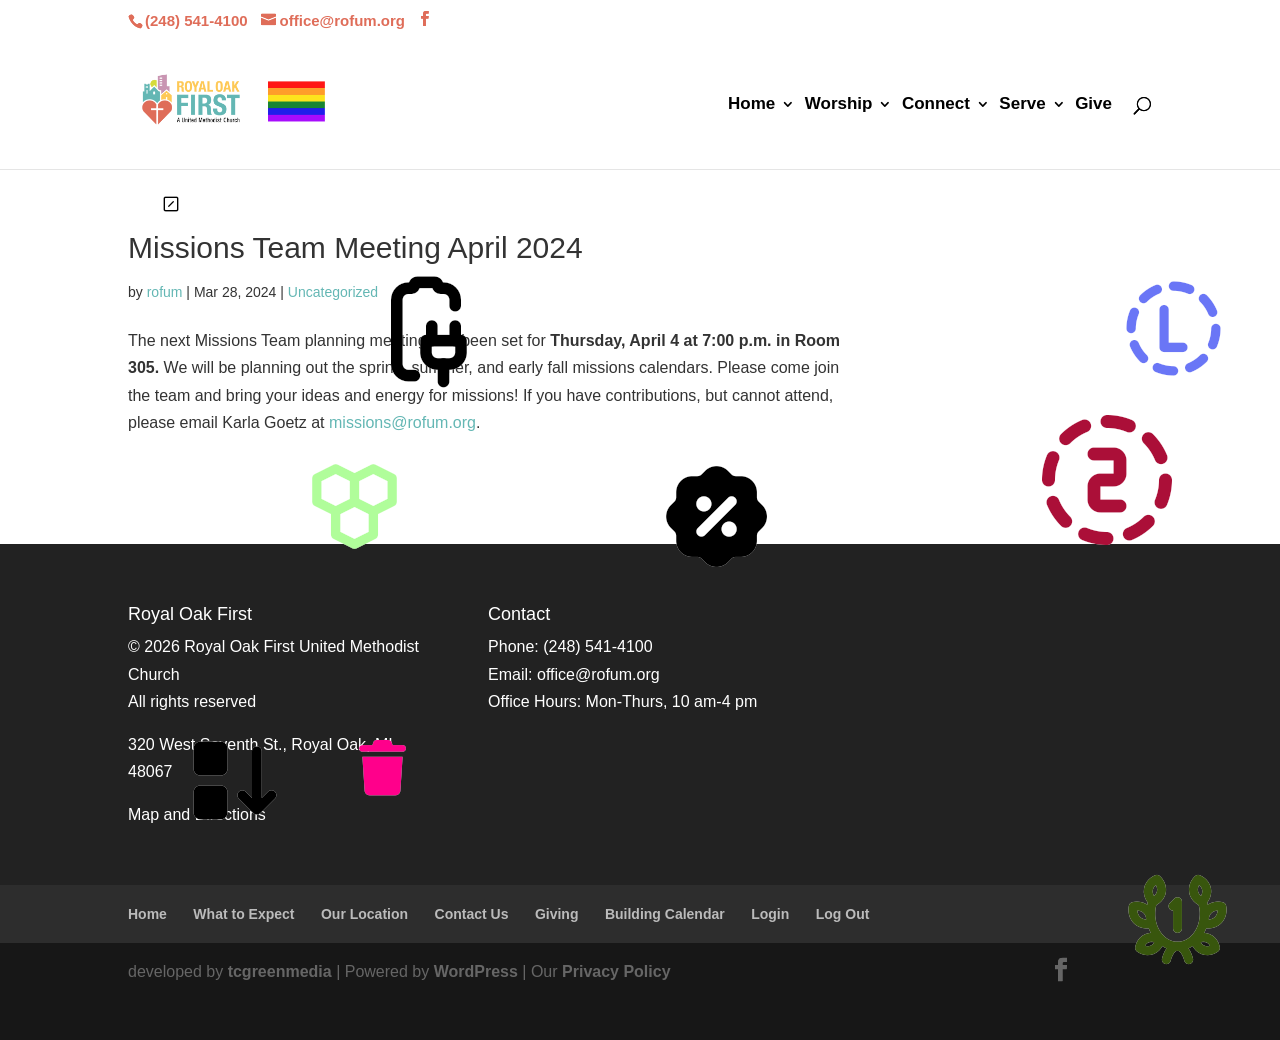 This screenshot has width=1280, height=1040. I want to click on indicates a blocked or prohibited action, so click(171, 204).